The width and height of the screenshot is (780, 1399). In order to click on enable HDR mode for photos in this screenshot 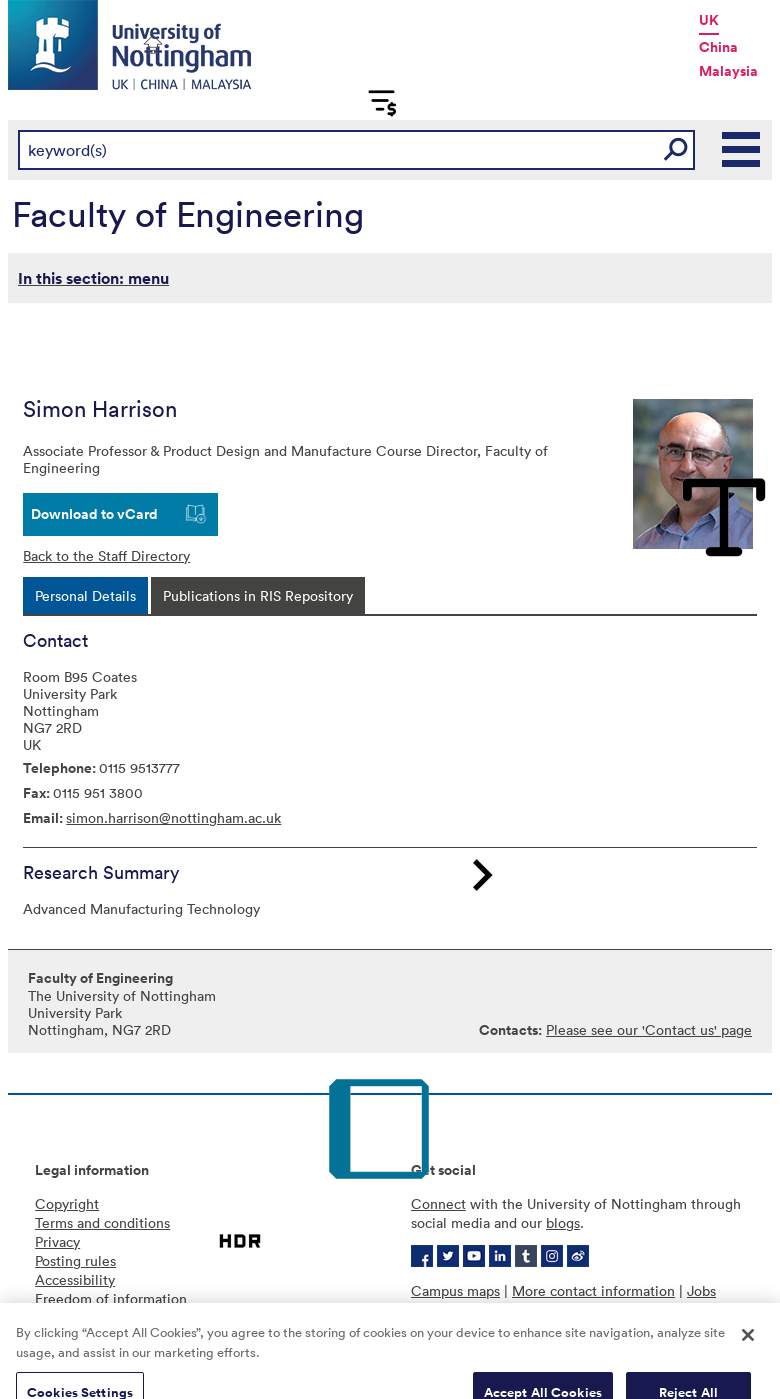, I will do `click(240, 1241)`.